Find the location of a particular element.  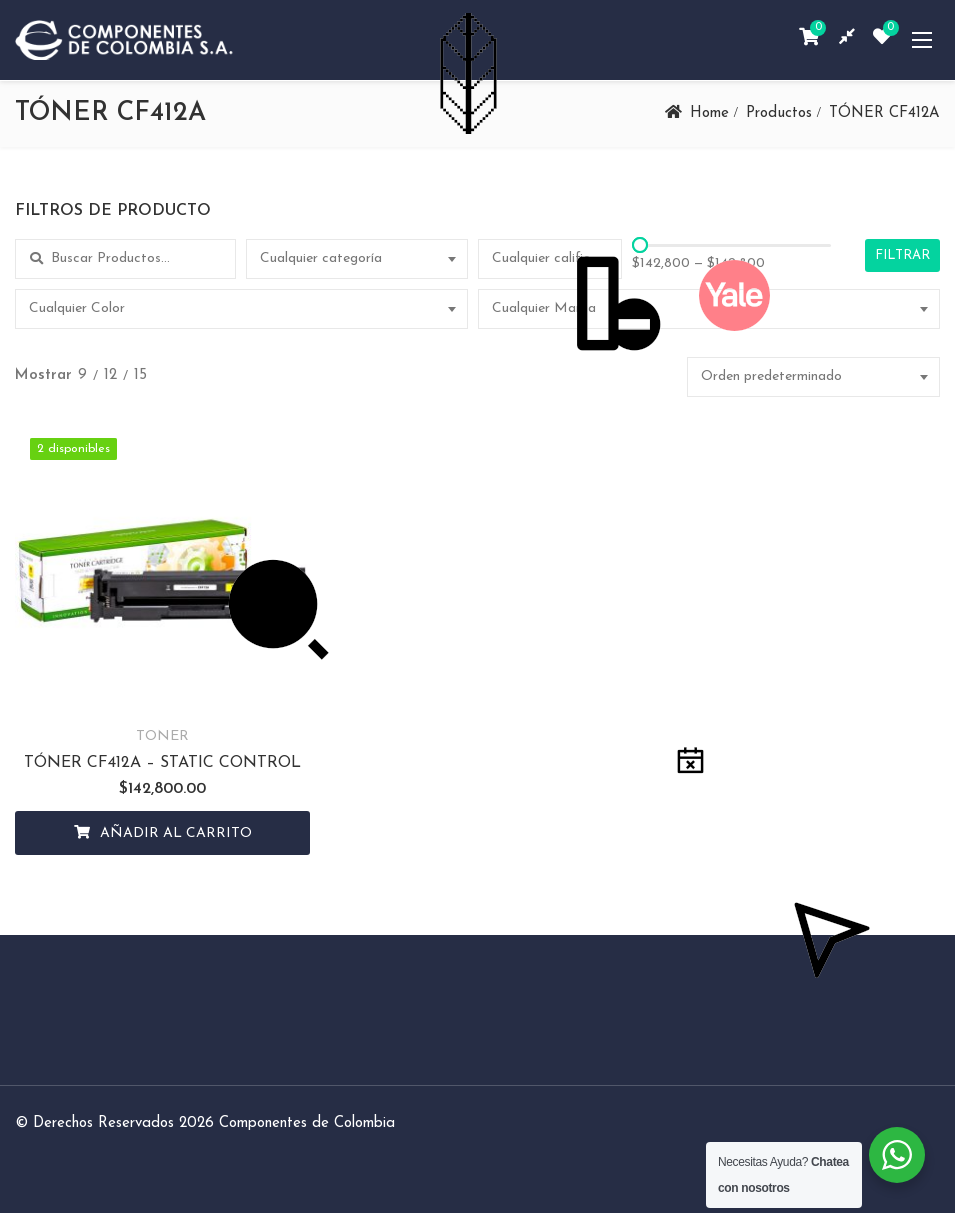

delete a column from a table or spreadsheet is located at coordinates (613, 303).